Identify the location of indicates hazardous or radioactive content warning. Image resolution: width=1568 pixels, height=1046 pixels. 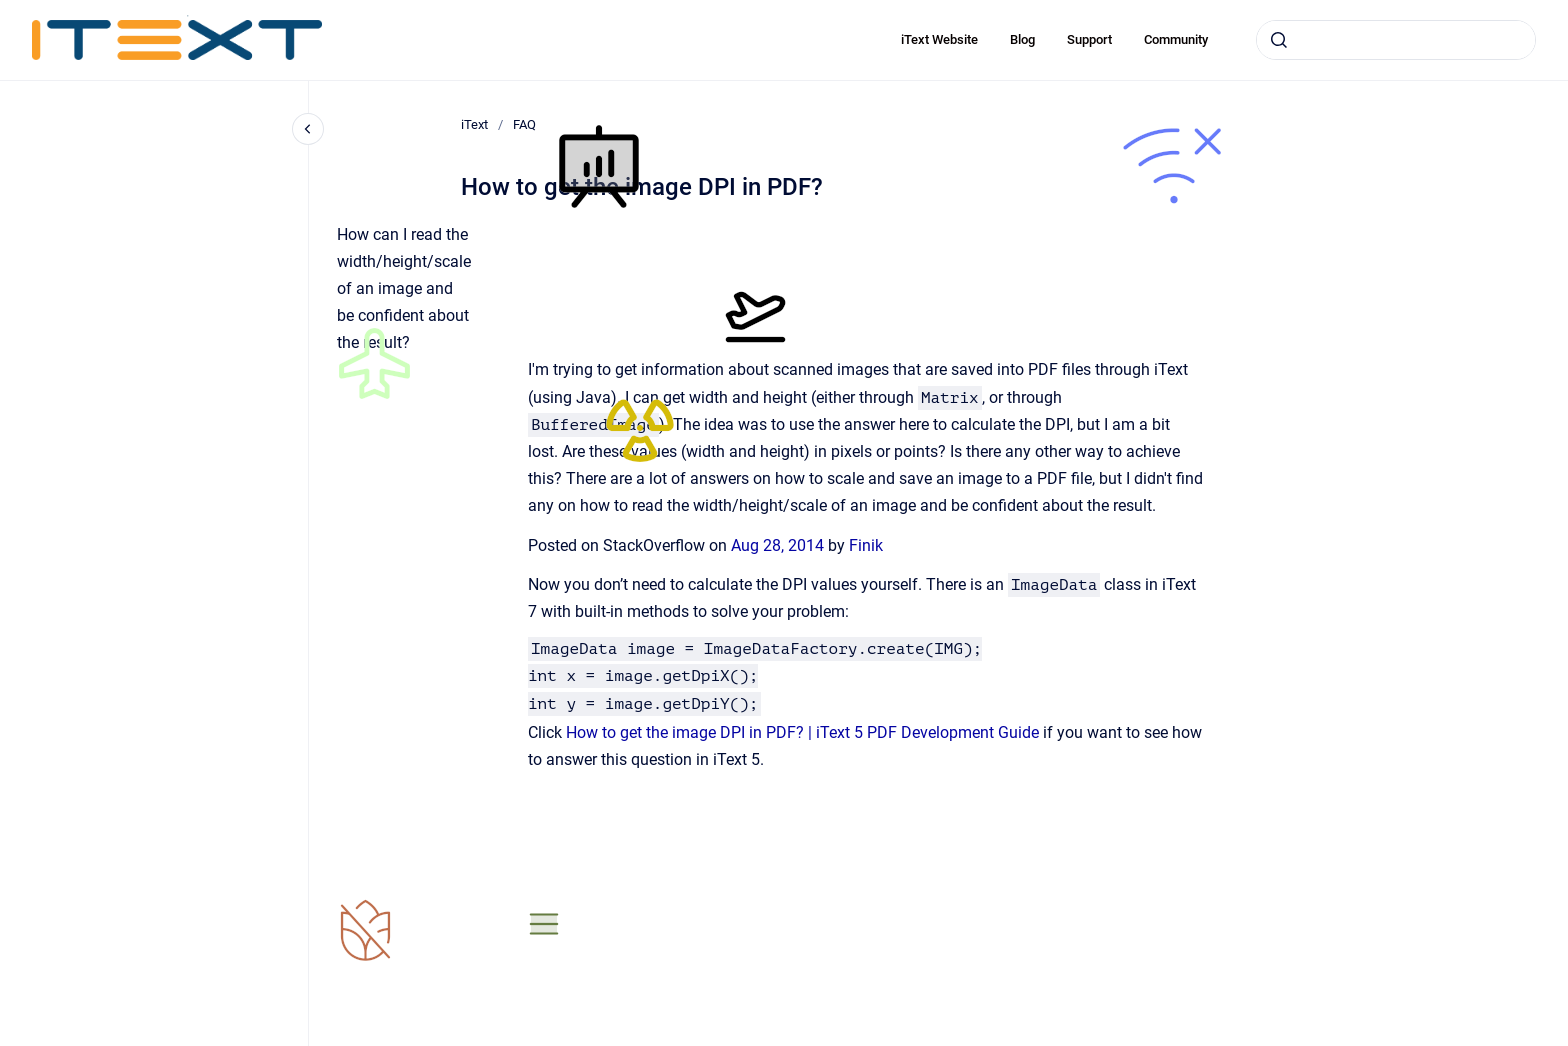
(640, 428).